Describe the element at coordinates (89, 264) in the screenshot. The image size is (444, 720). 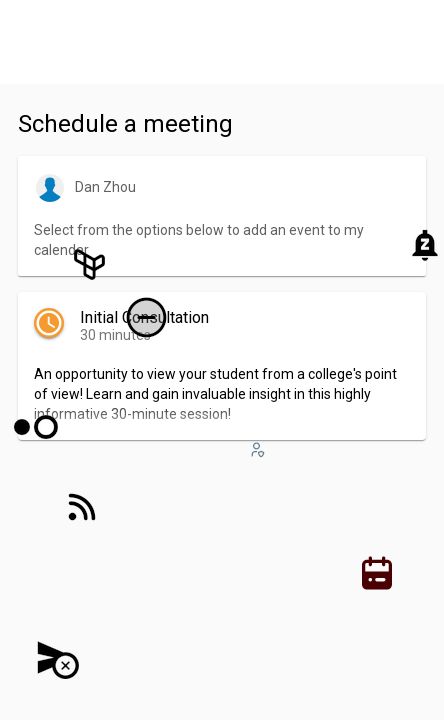
I see `terraform by hashicorp branding or integration` at that location.